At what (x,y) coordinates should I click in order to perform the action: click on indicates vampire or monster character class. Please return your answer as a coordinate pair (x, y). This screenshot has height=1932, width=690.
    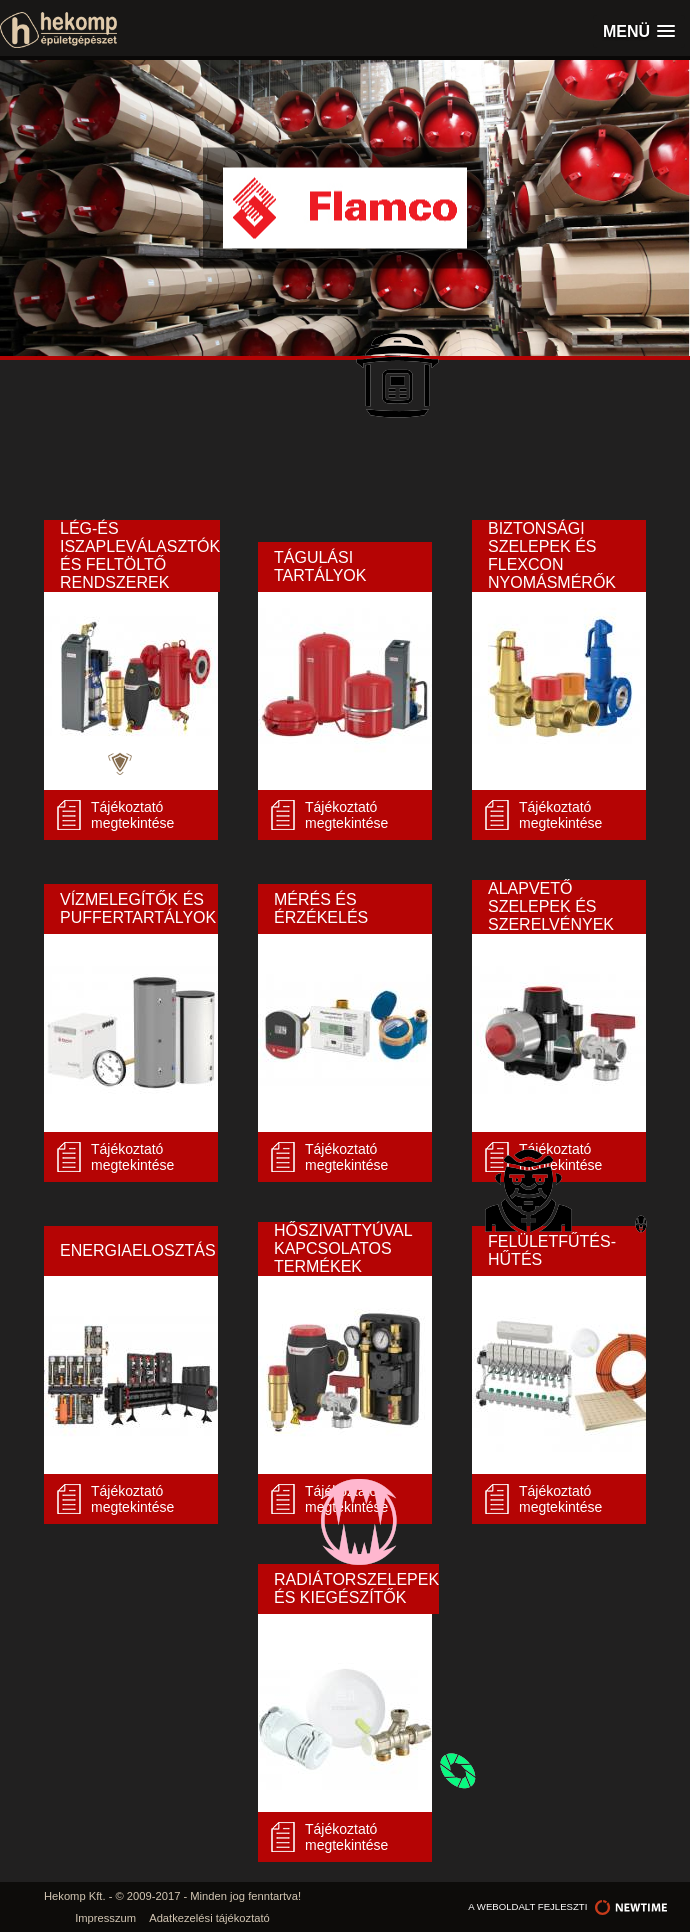
    Looking at the image, I should click on (358, 1522).